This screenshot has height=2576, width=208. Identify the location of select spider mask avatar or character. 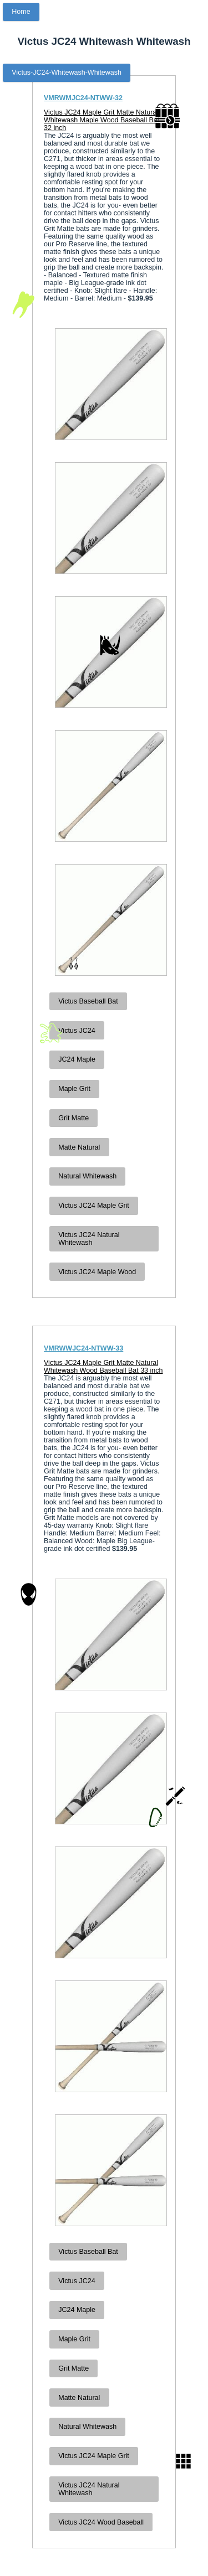
(28, 1594).